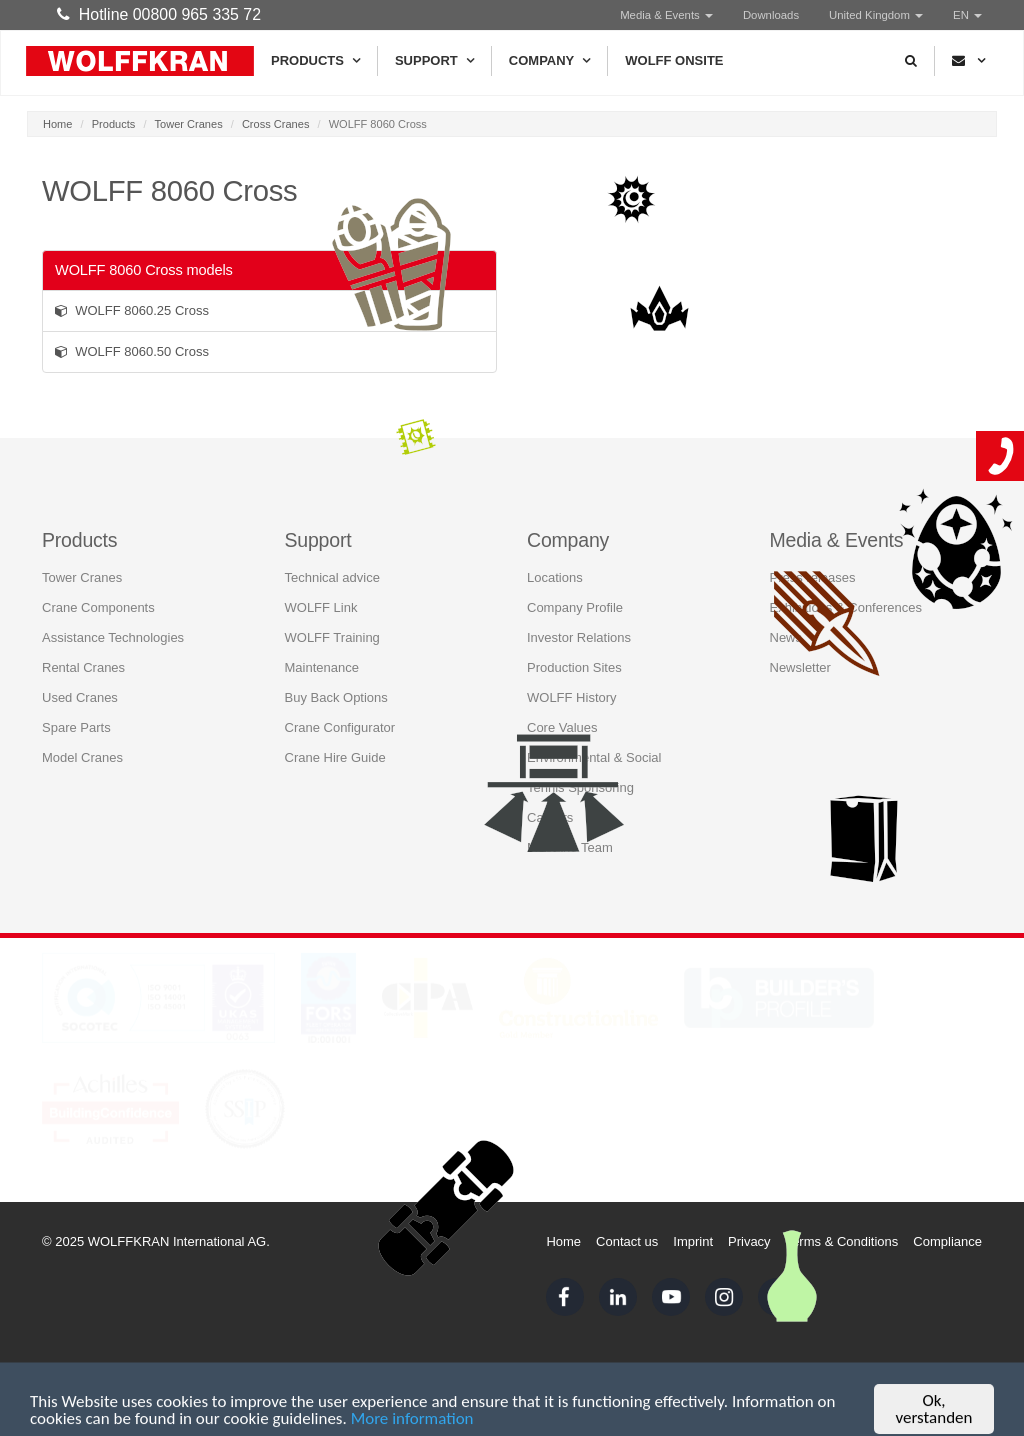  I want to click on equip a diving dagger weapon, so click(827, 624).